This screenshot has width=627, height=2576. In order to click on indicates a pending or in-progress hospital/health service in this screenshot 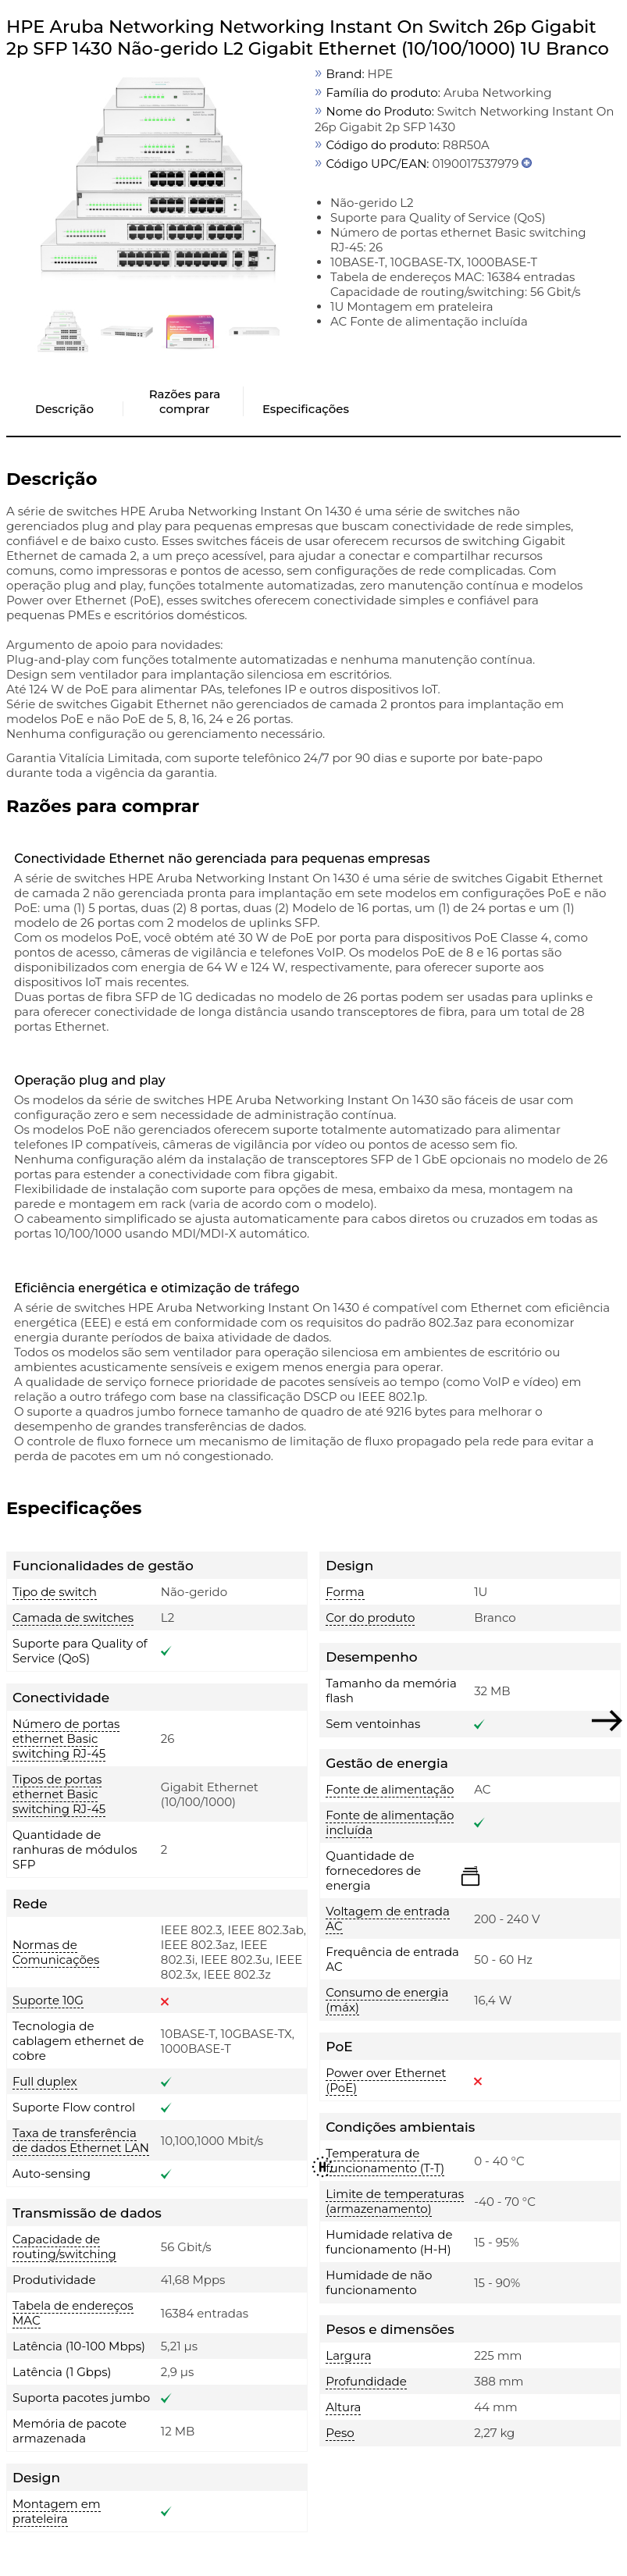, I will do `click(322, 2167)`.